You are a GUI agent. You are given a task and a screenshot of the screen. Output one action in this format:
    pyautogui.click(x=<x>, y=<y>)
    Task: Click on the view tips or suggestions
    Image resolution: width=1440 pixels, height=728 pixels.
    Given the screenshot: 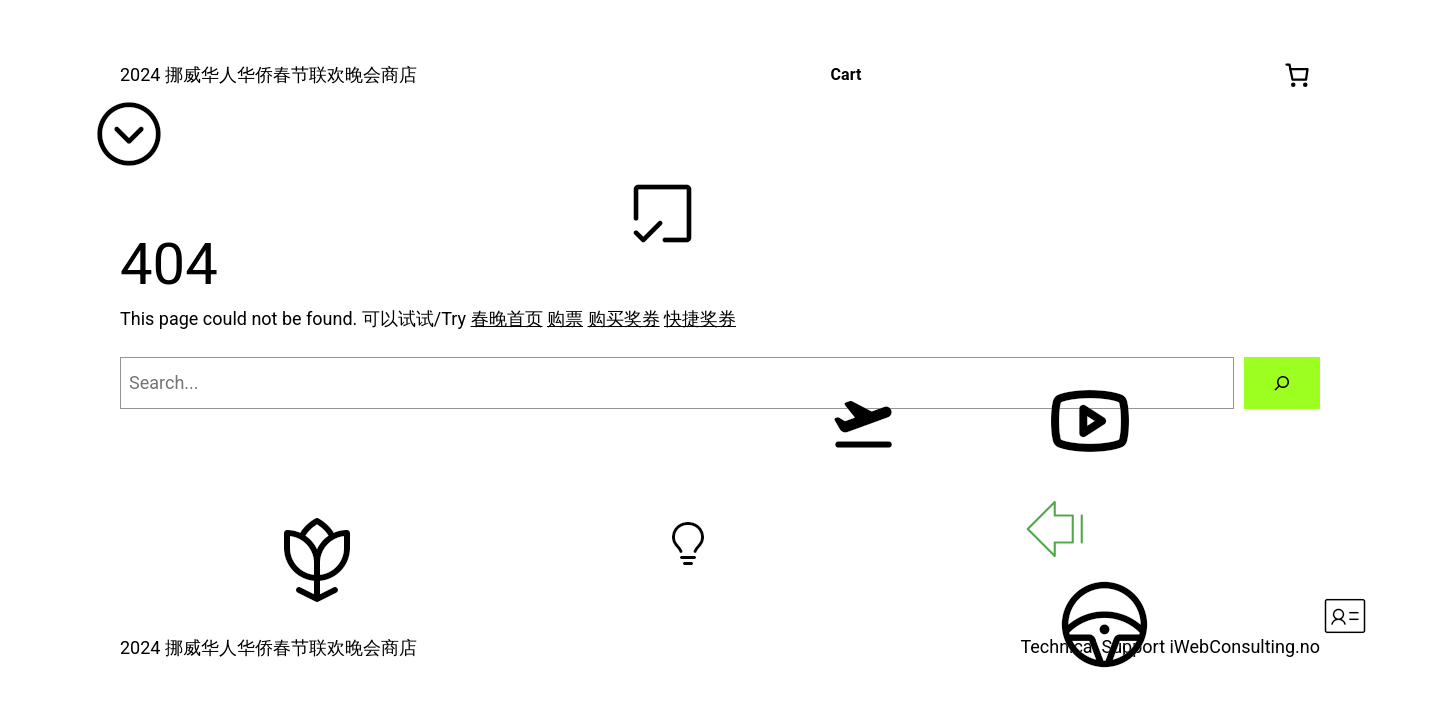 What is the action you would take?
    pyautogui.click(x=688, y=544)
    